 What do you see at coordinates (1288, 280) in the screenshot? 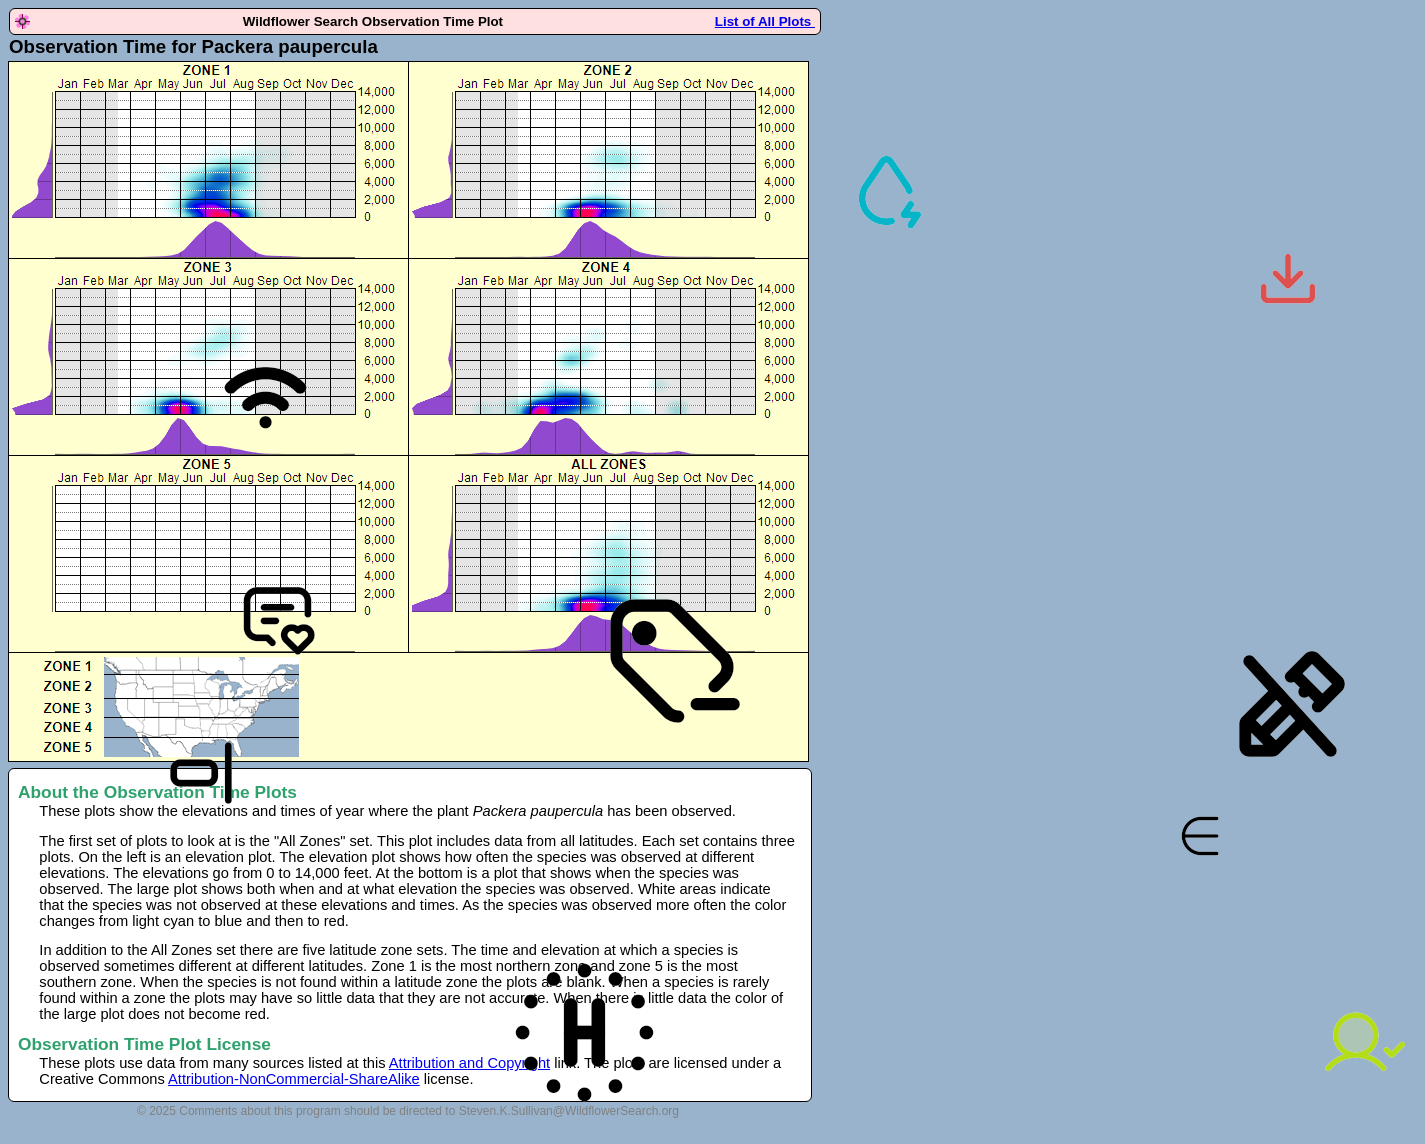
I see `download a file or document` at bounding box center [1288, 280].